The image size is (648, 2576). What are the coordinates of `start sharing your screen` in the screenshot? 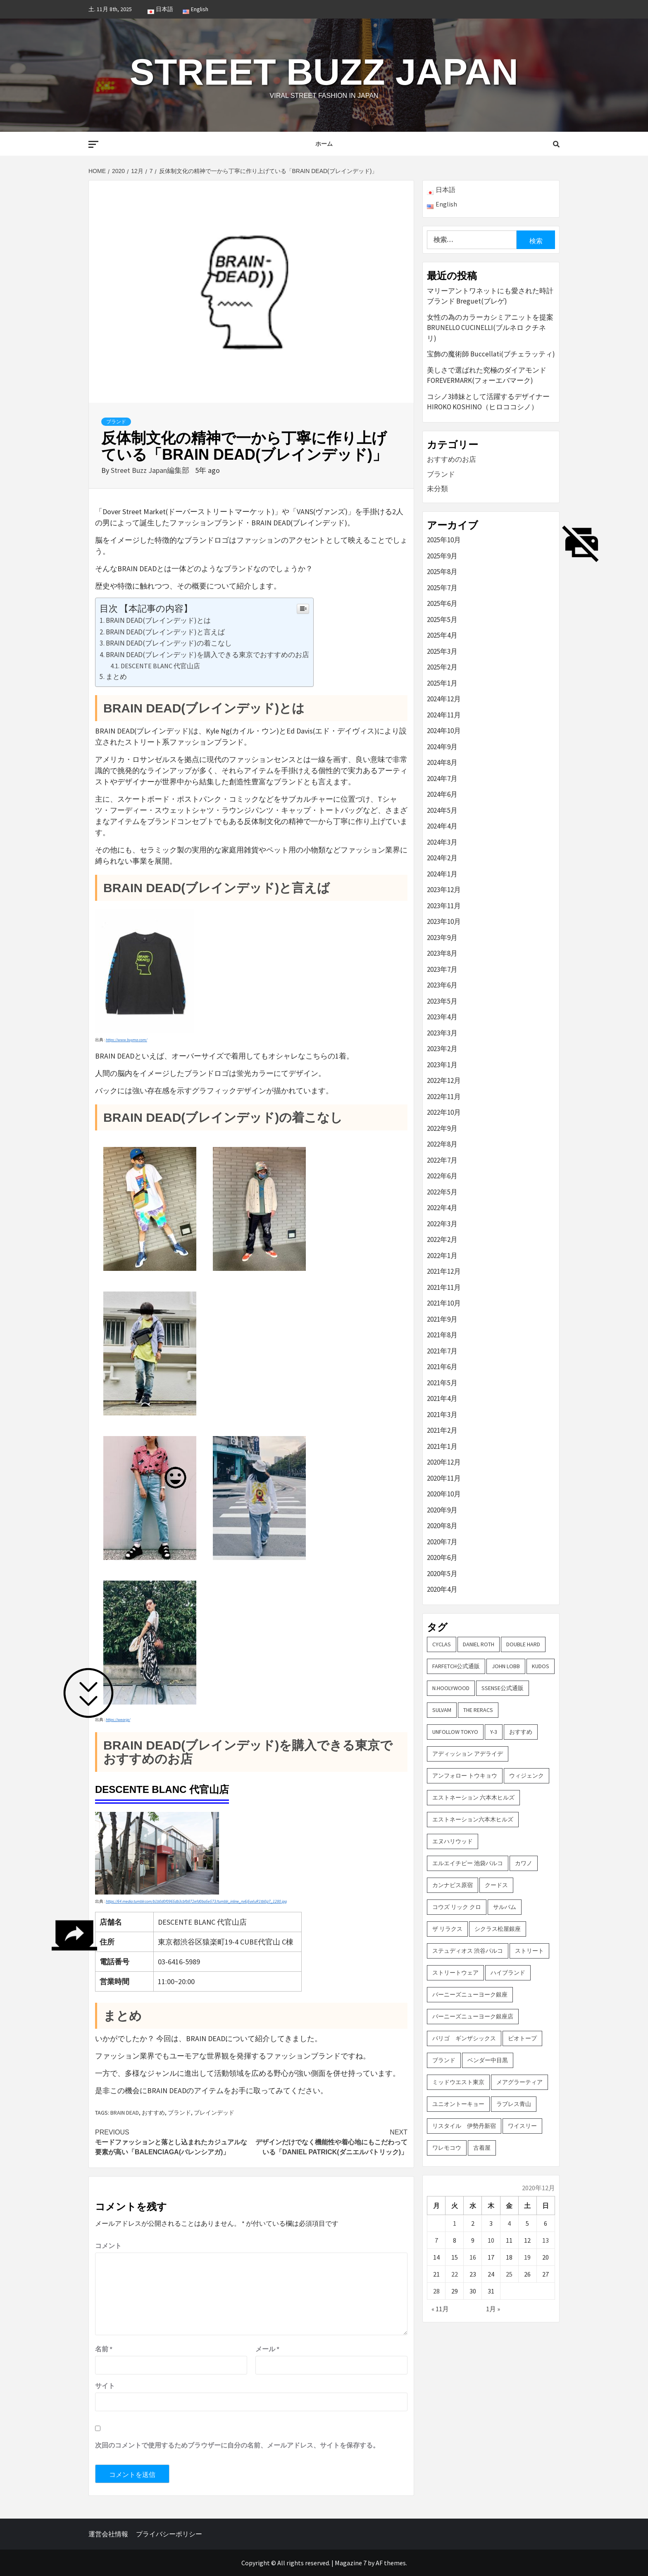 It's located at (74, 1935).